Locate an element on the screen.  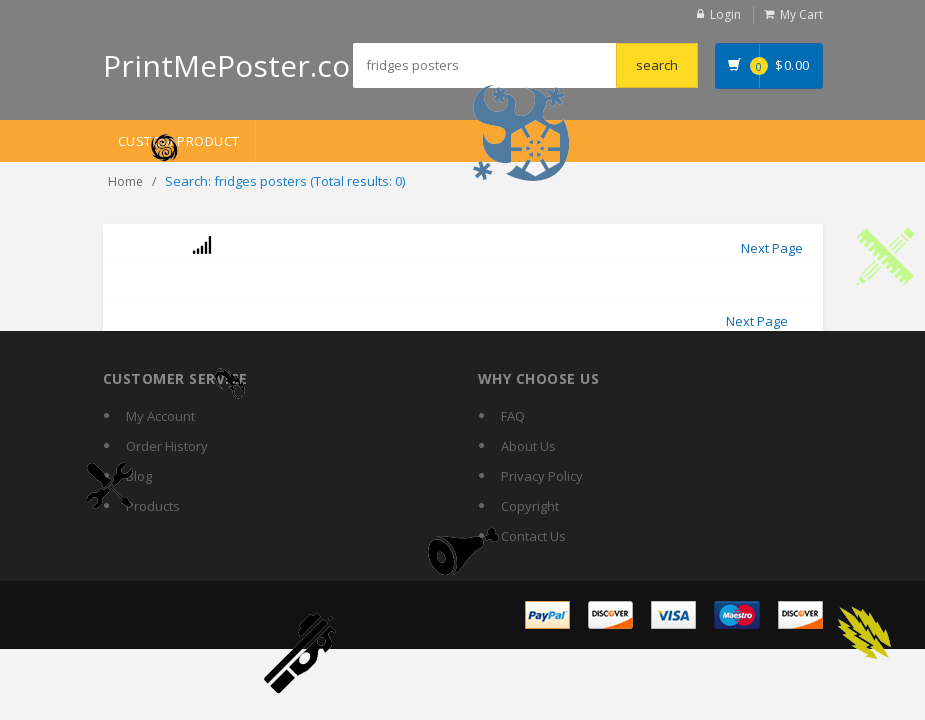
access design or drawing tools is located at coordinates (885, 257).